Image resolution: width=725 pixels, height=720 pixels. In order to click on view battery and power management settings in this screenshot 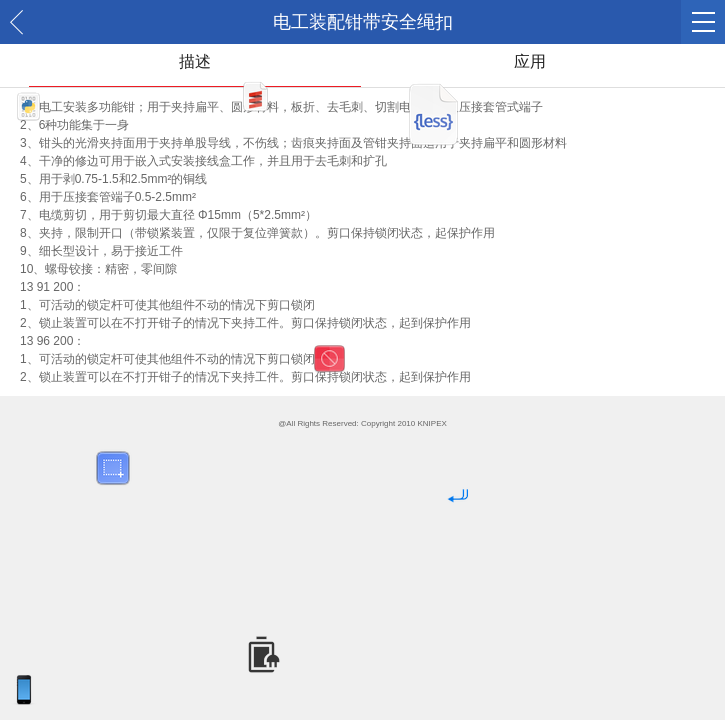, I will do `click(261, 654)`.